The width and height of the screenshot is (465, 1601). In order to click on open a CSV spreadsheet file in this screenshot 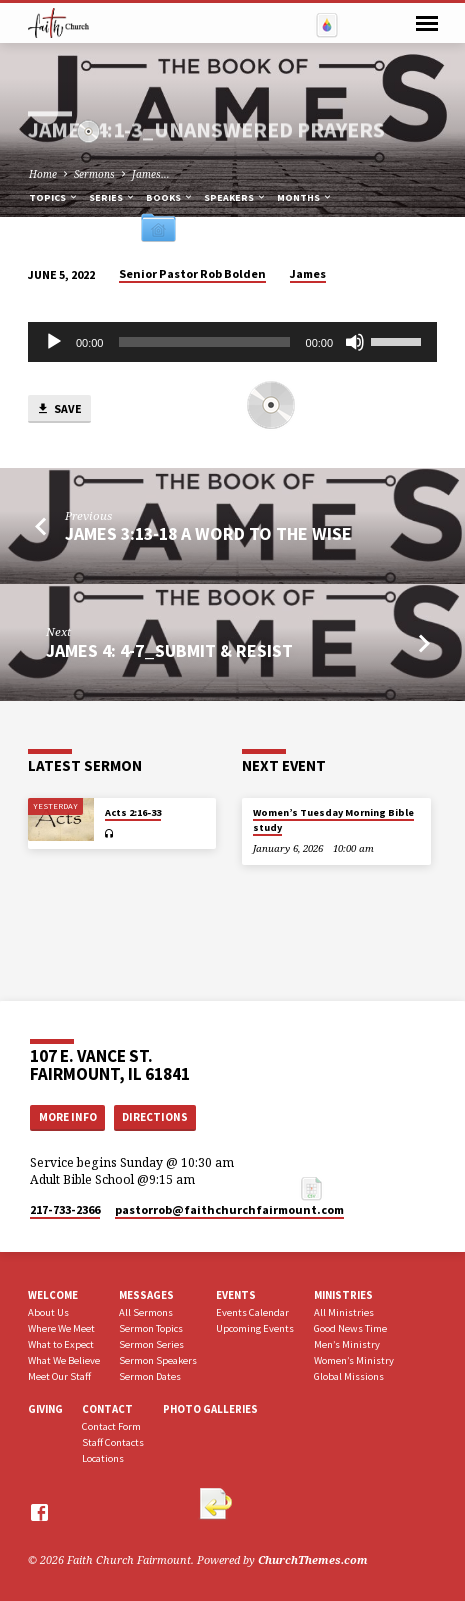, I will do `click(311, 1188)`.